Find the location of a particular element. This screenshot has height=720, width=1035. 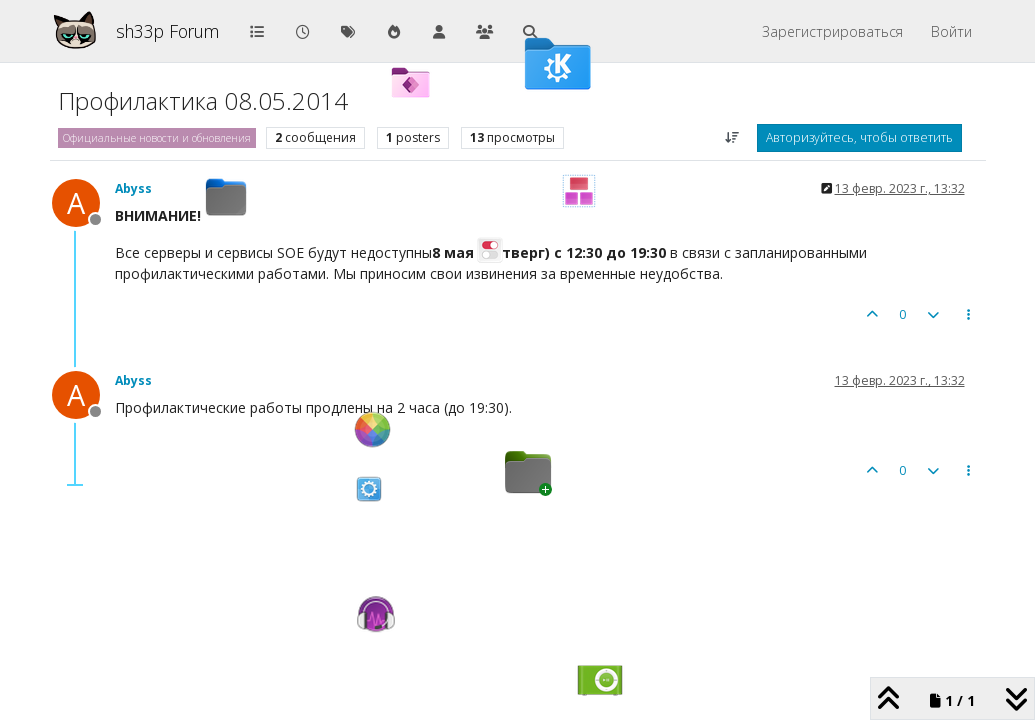

select all items in the current view is located at coordinates (579, 191).